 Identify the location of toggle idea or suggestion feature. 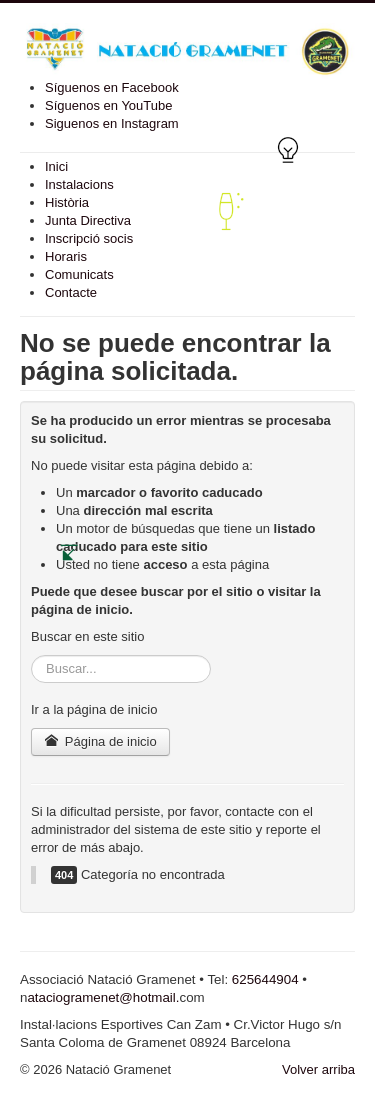
(288, 150).